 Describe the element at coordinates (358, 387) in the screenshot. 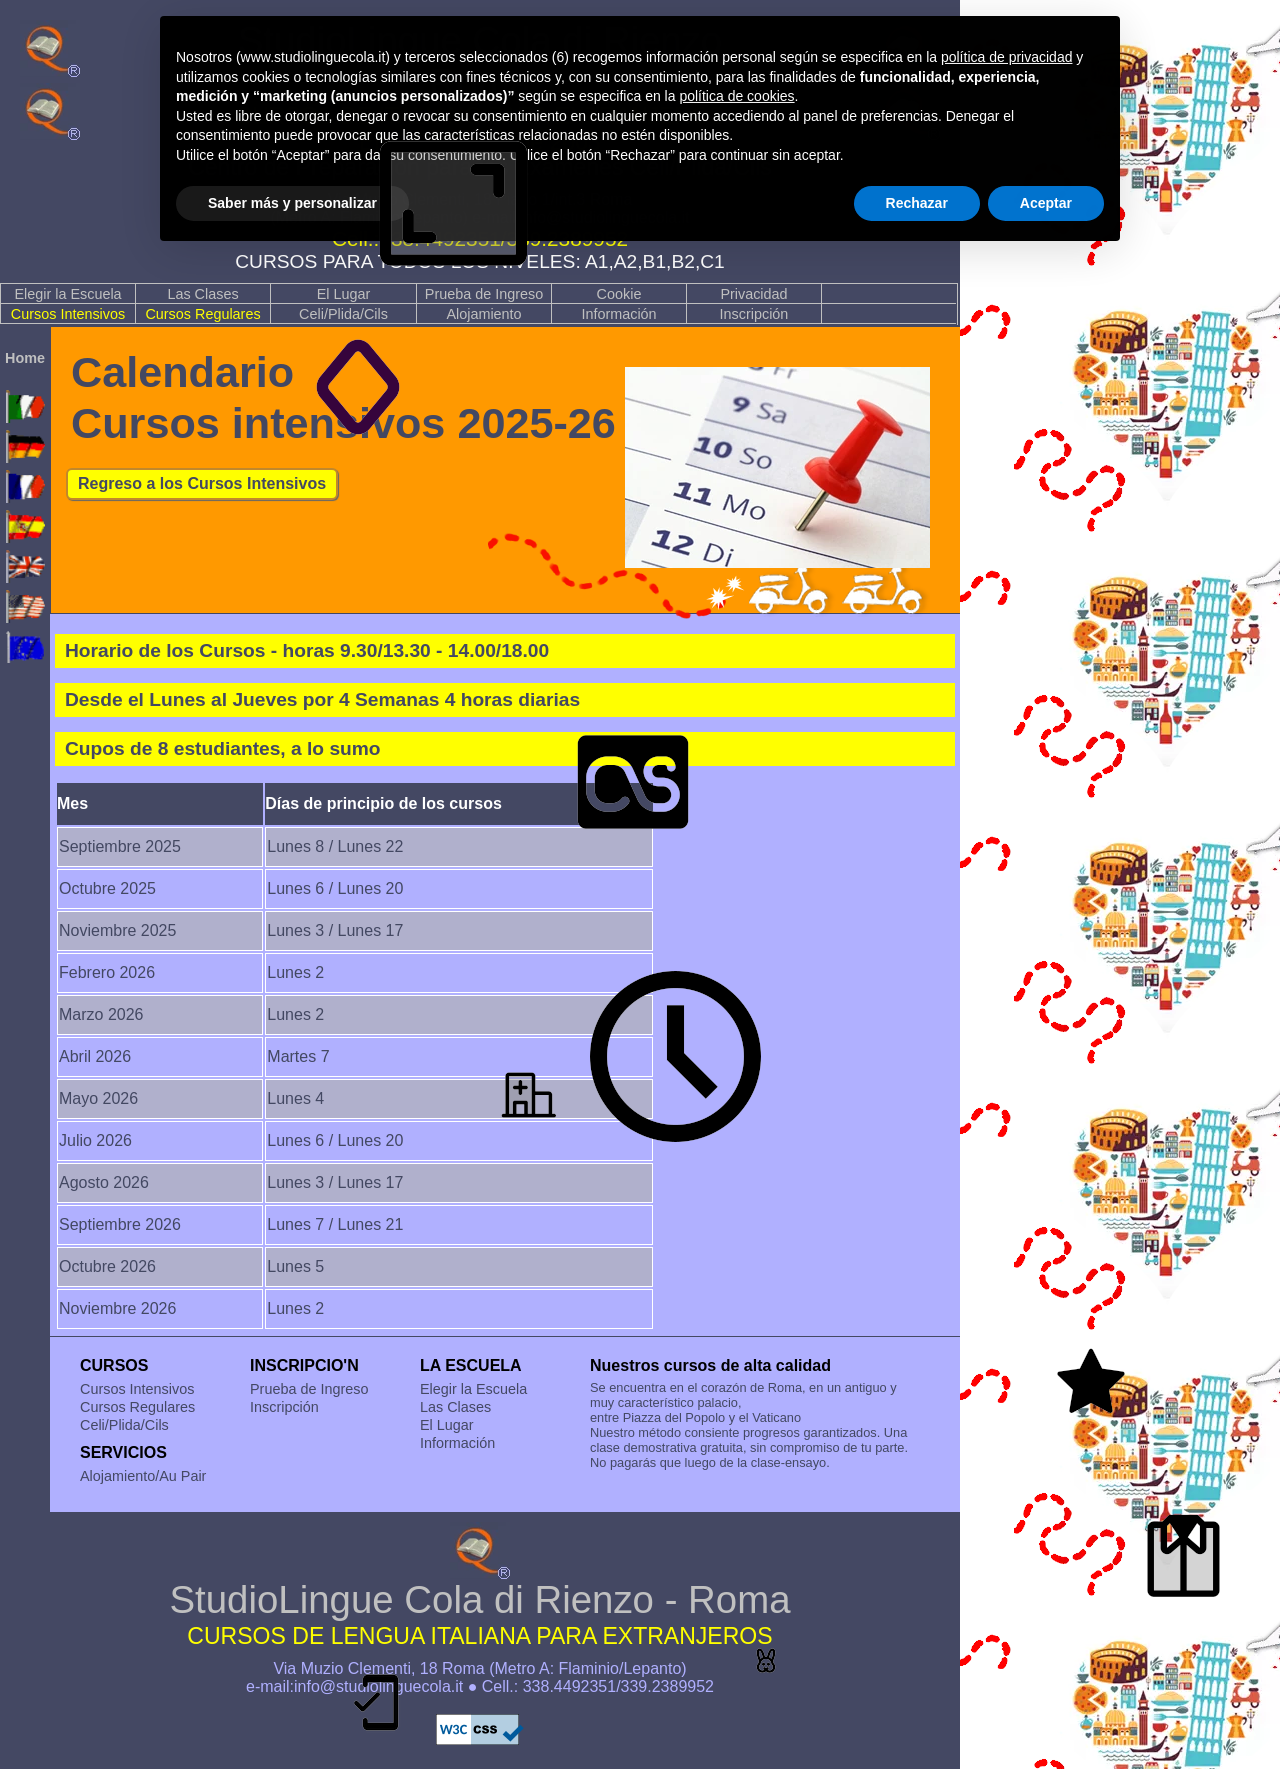

I see `add or edit a keyframe in animation timeline` at that location.